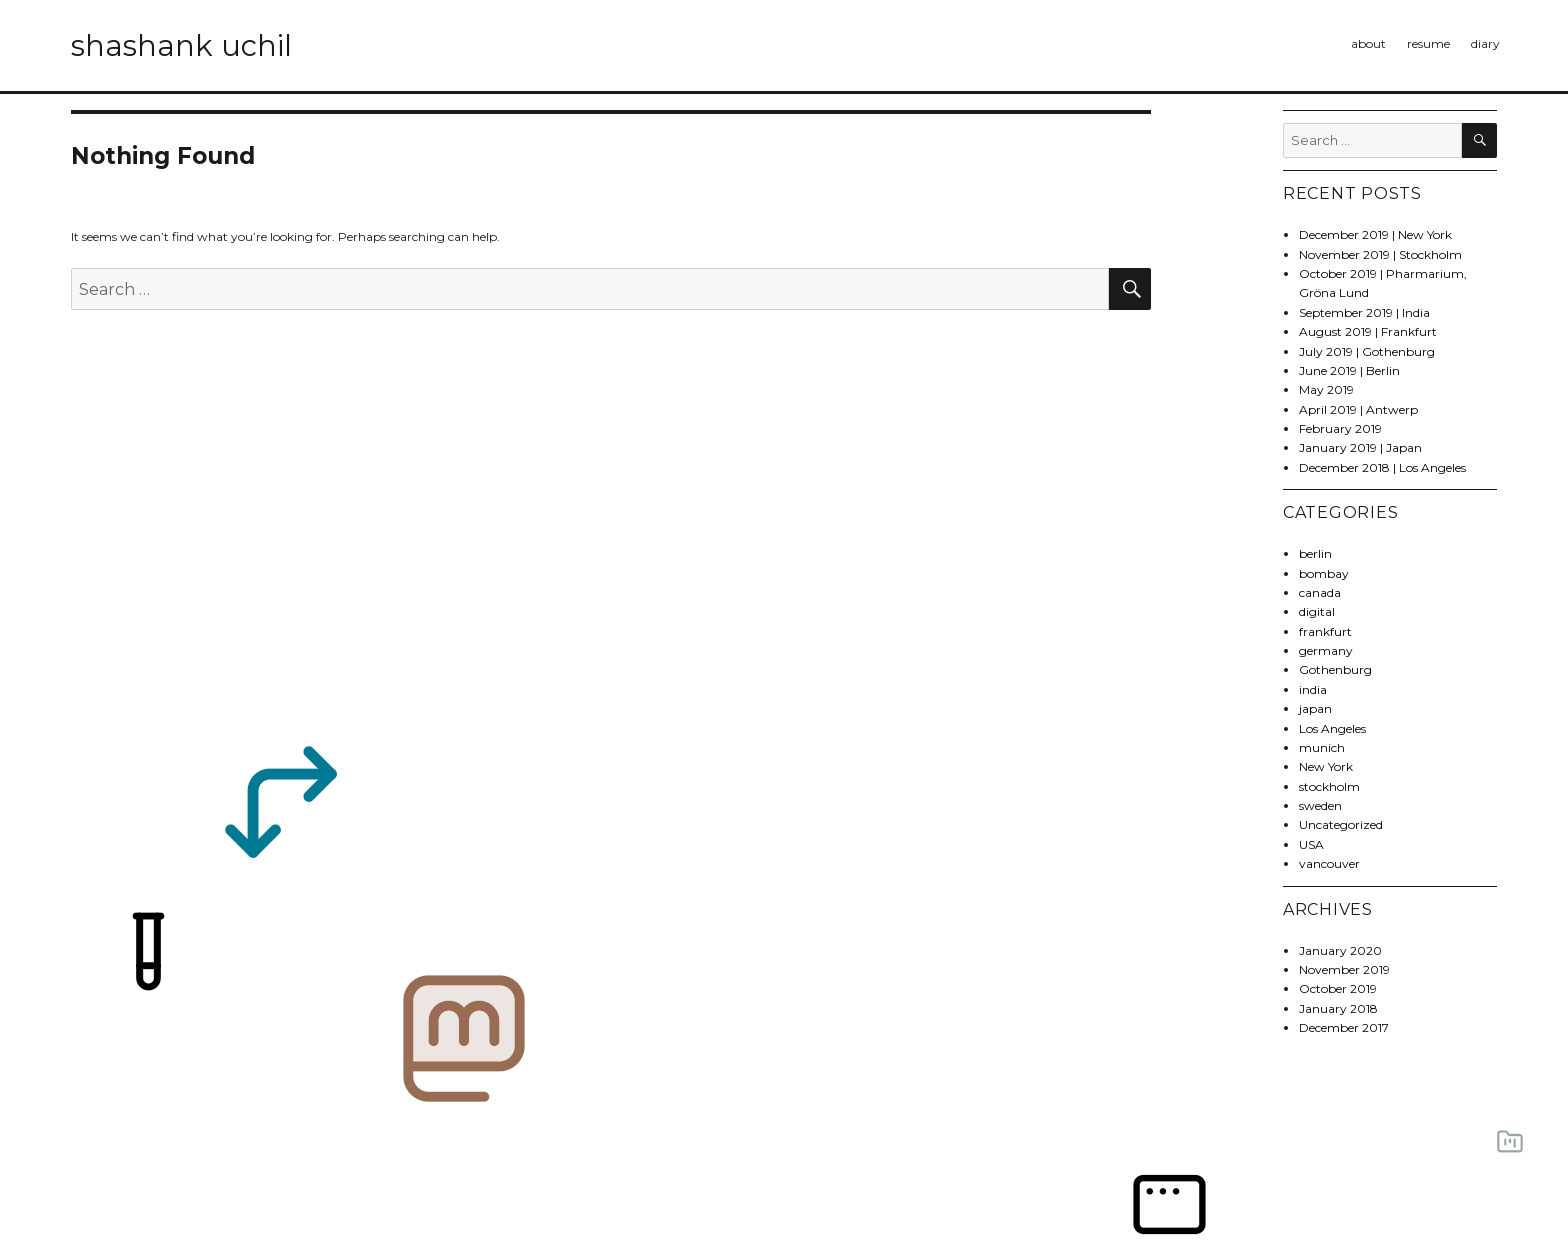 This screenshot has height=1252, width=1568. I want to click on resize element diagonally, so click(281, 802).